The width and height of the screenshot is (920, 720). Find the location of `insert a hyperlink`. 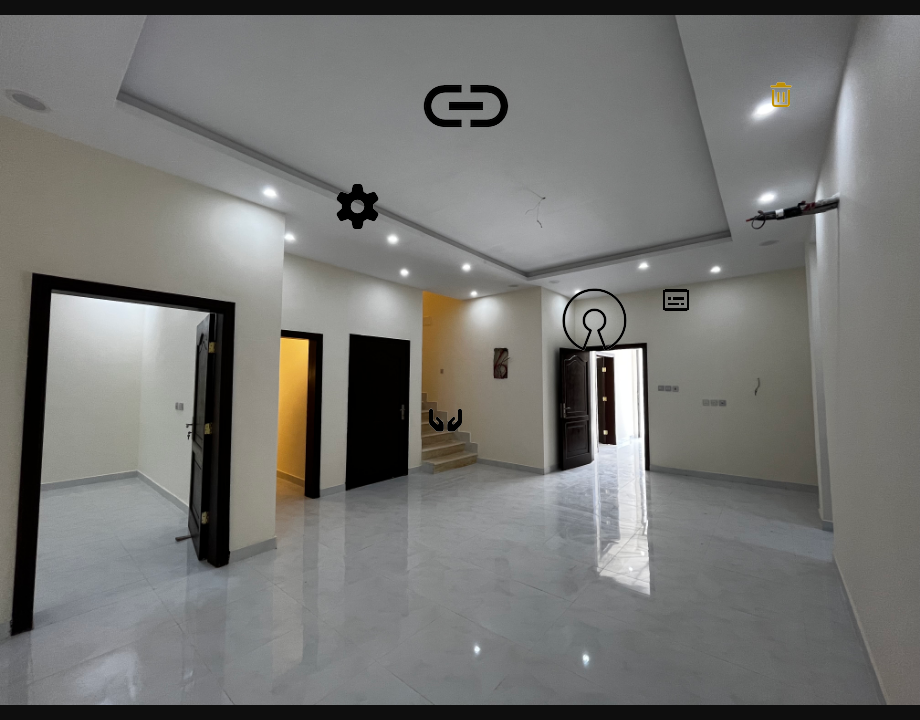

insert a hyperlink is located at coordinates (466, 106).